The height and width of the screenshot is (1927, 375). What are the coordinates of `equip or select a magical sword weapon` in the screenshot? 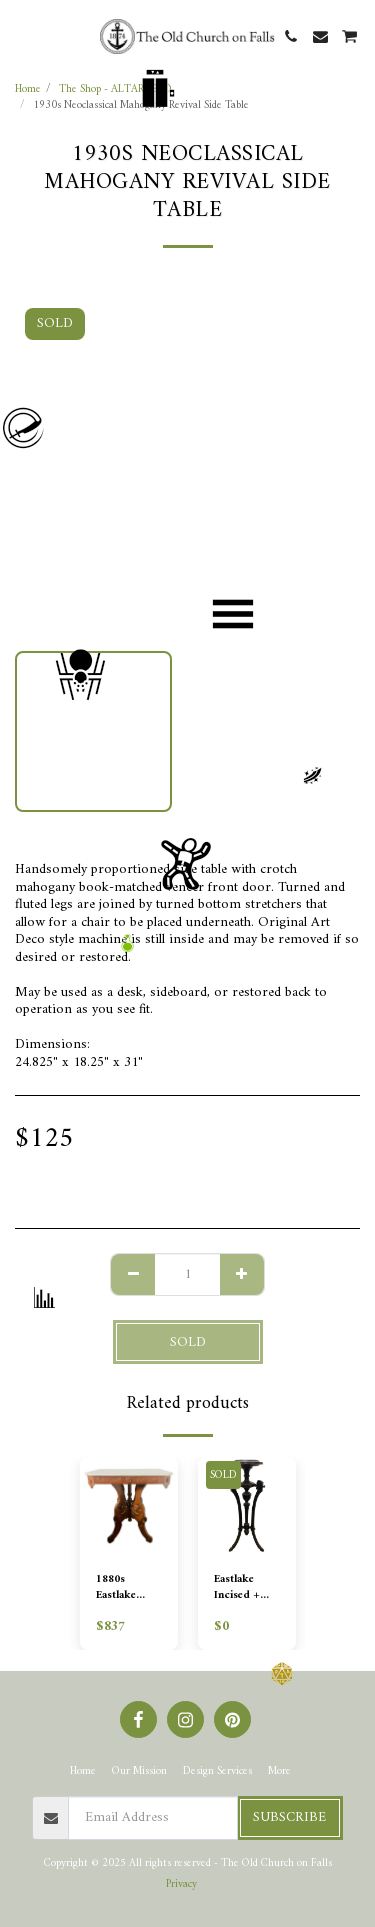 It's located at (312, 775).